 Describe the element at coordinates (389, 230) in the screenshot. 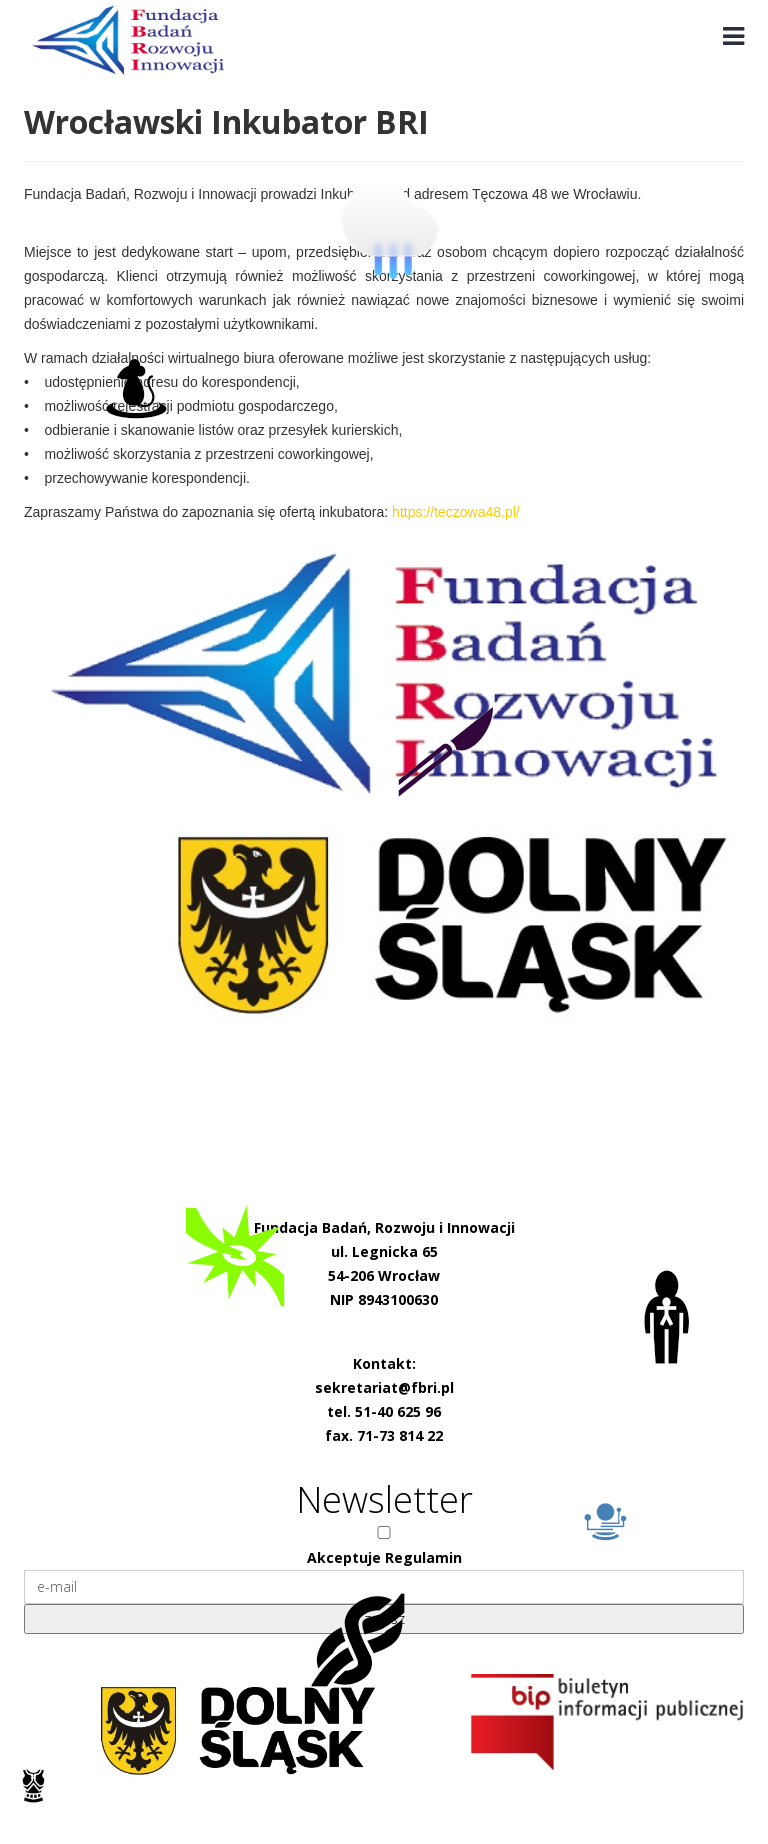

I see `indicates rainy or showery weather conditions` at that location.